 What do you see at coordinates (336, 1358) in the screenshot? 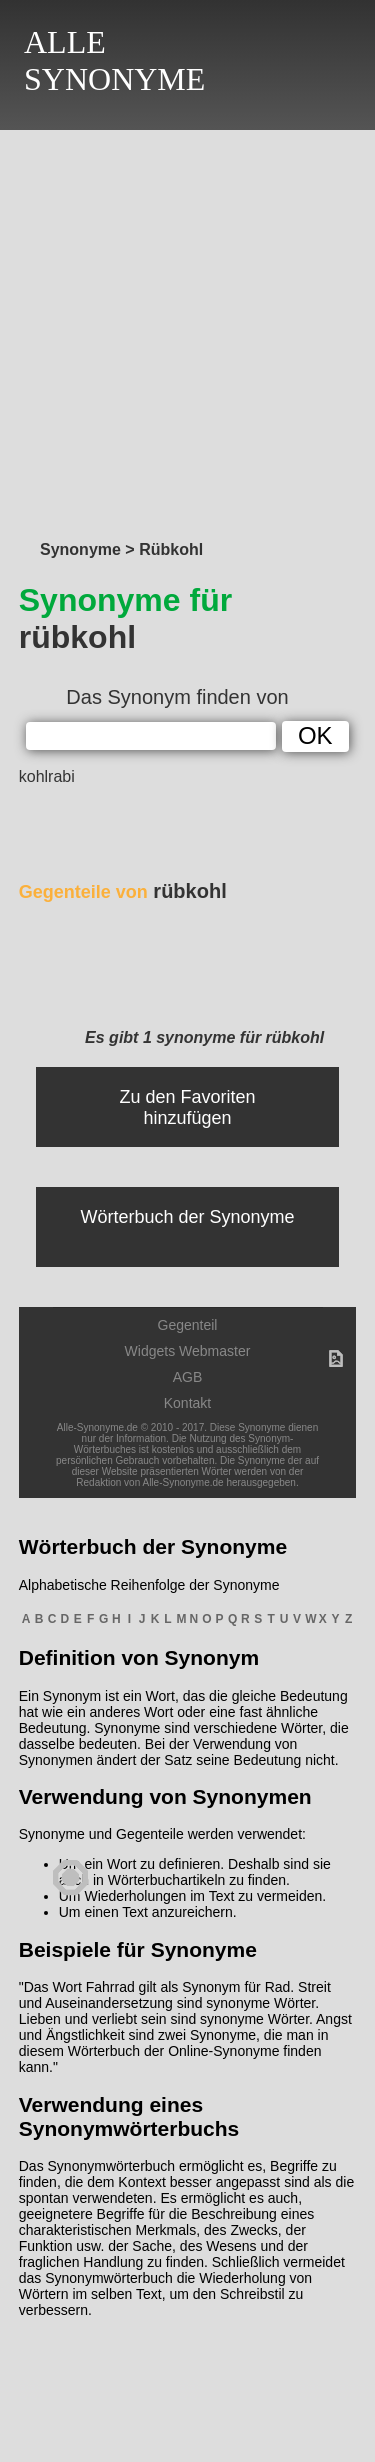
I see `indicates a drawing or illustration file` at bounding box center [336, 1358].